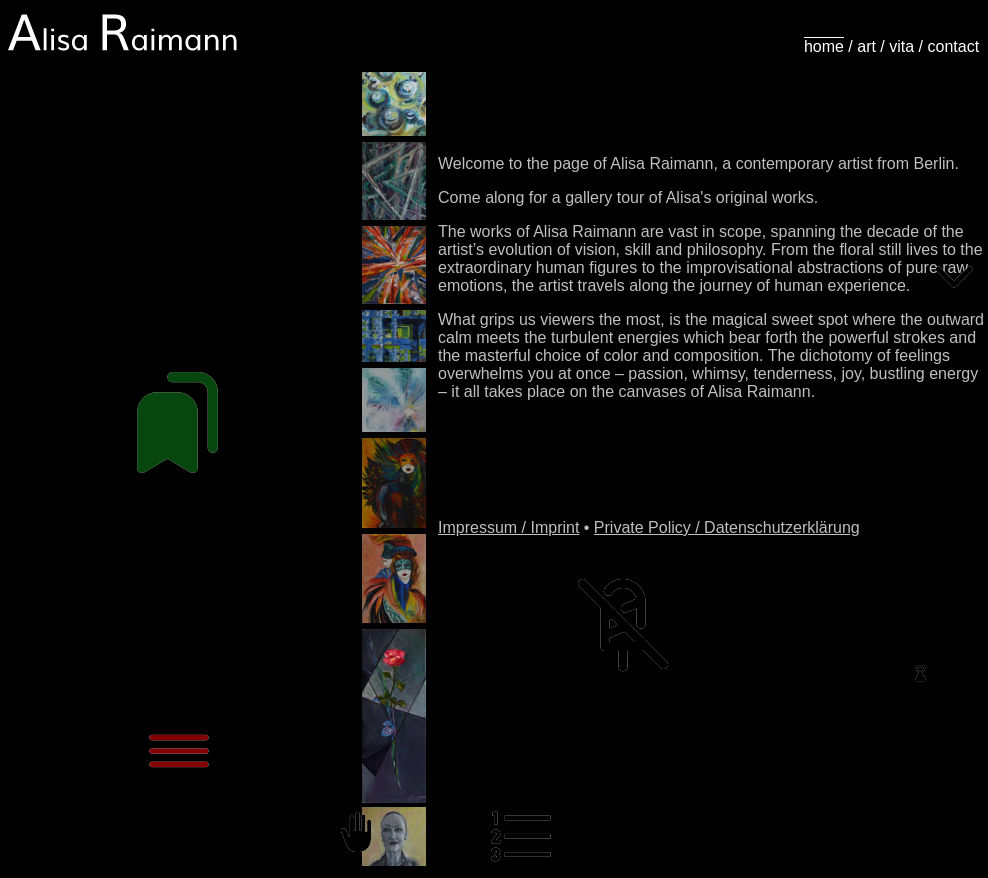 This screenshot has height=878, width=988. What do you see at coordinates (179, 751) in the screenshot?
I see `open navigation menu` at bounding box center [179, 751].